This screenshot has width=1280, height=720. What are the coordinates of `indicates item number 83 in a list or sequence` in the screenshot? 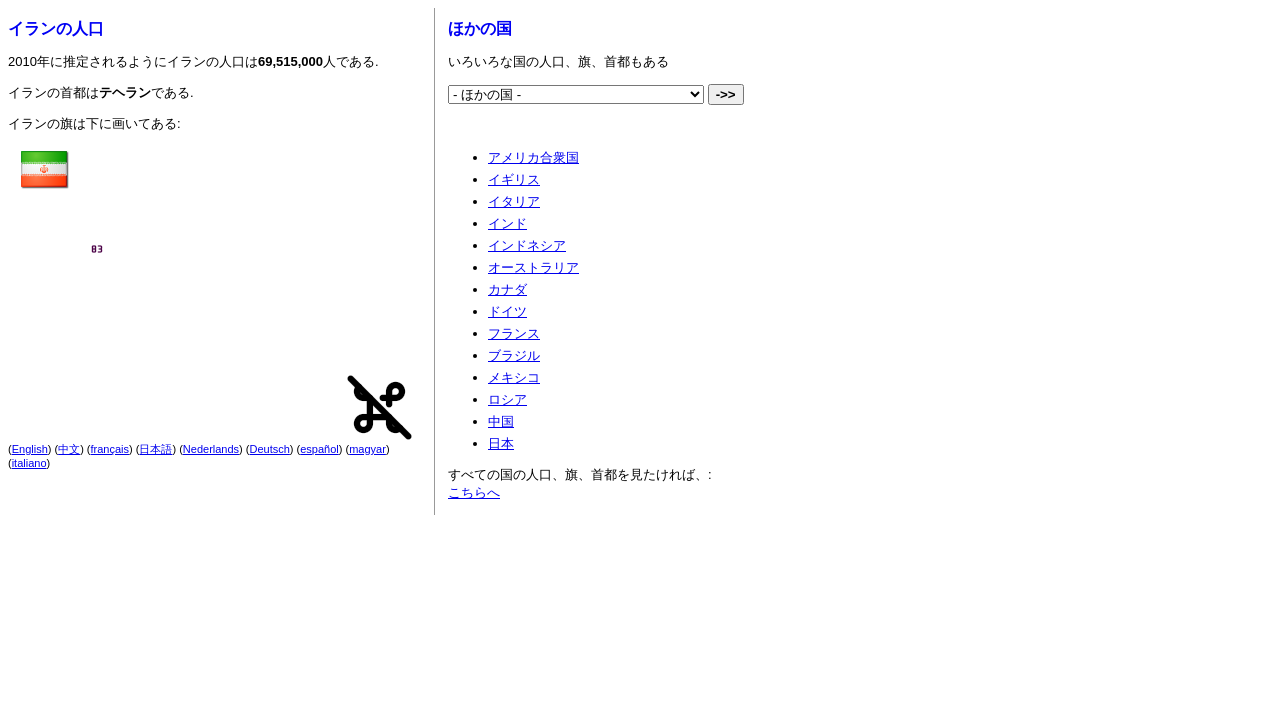 It's located at (97, 249).